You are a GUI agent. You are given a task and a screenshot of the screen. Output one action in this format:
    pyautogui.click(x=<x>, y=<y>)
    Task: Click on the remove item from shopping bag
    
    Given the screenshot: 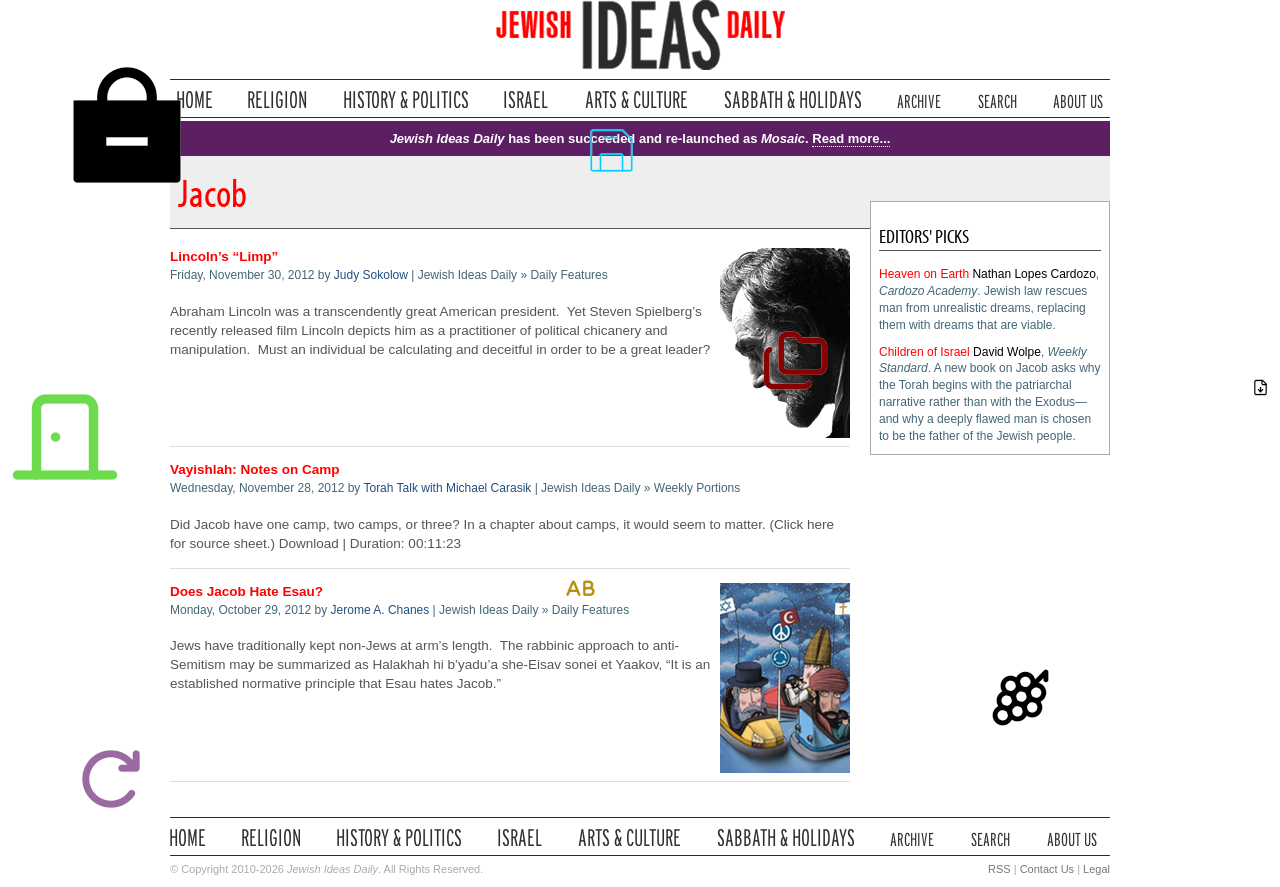 What is the action you would take?
    pyautogui.click(x=127, y=125)
    